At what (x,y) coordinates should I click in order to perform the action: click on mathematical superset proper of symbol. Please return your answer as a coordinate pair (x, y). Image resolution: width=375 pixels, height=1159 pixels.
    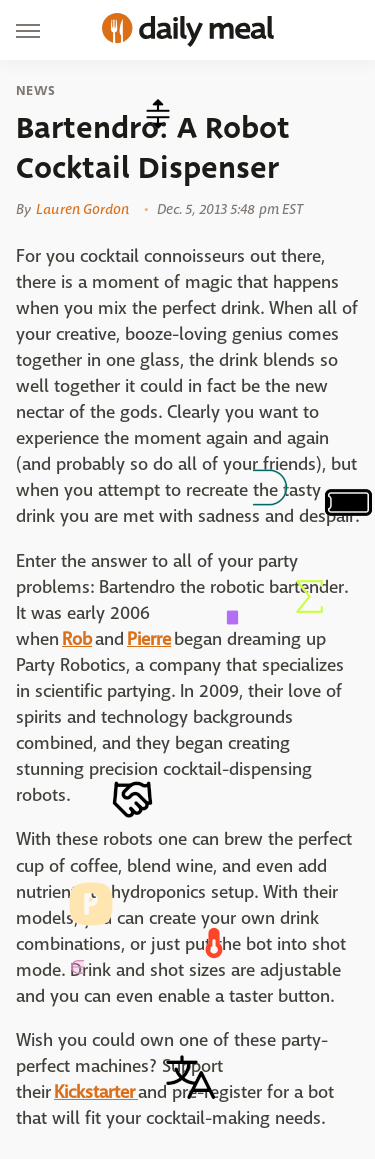
    Looking at the image, I should click on (267, 487).